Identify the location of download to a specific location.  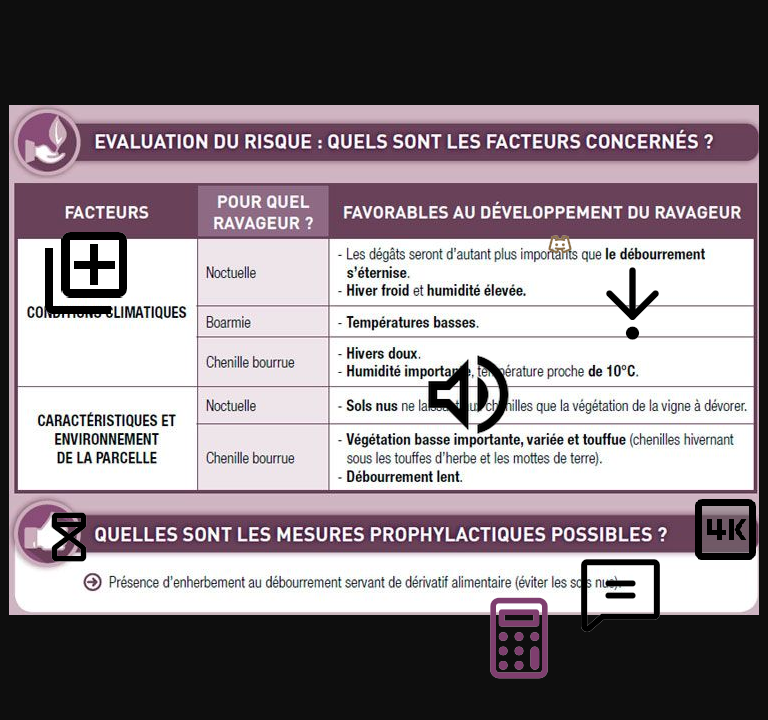
(632, 303).